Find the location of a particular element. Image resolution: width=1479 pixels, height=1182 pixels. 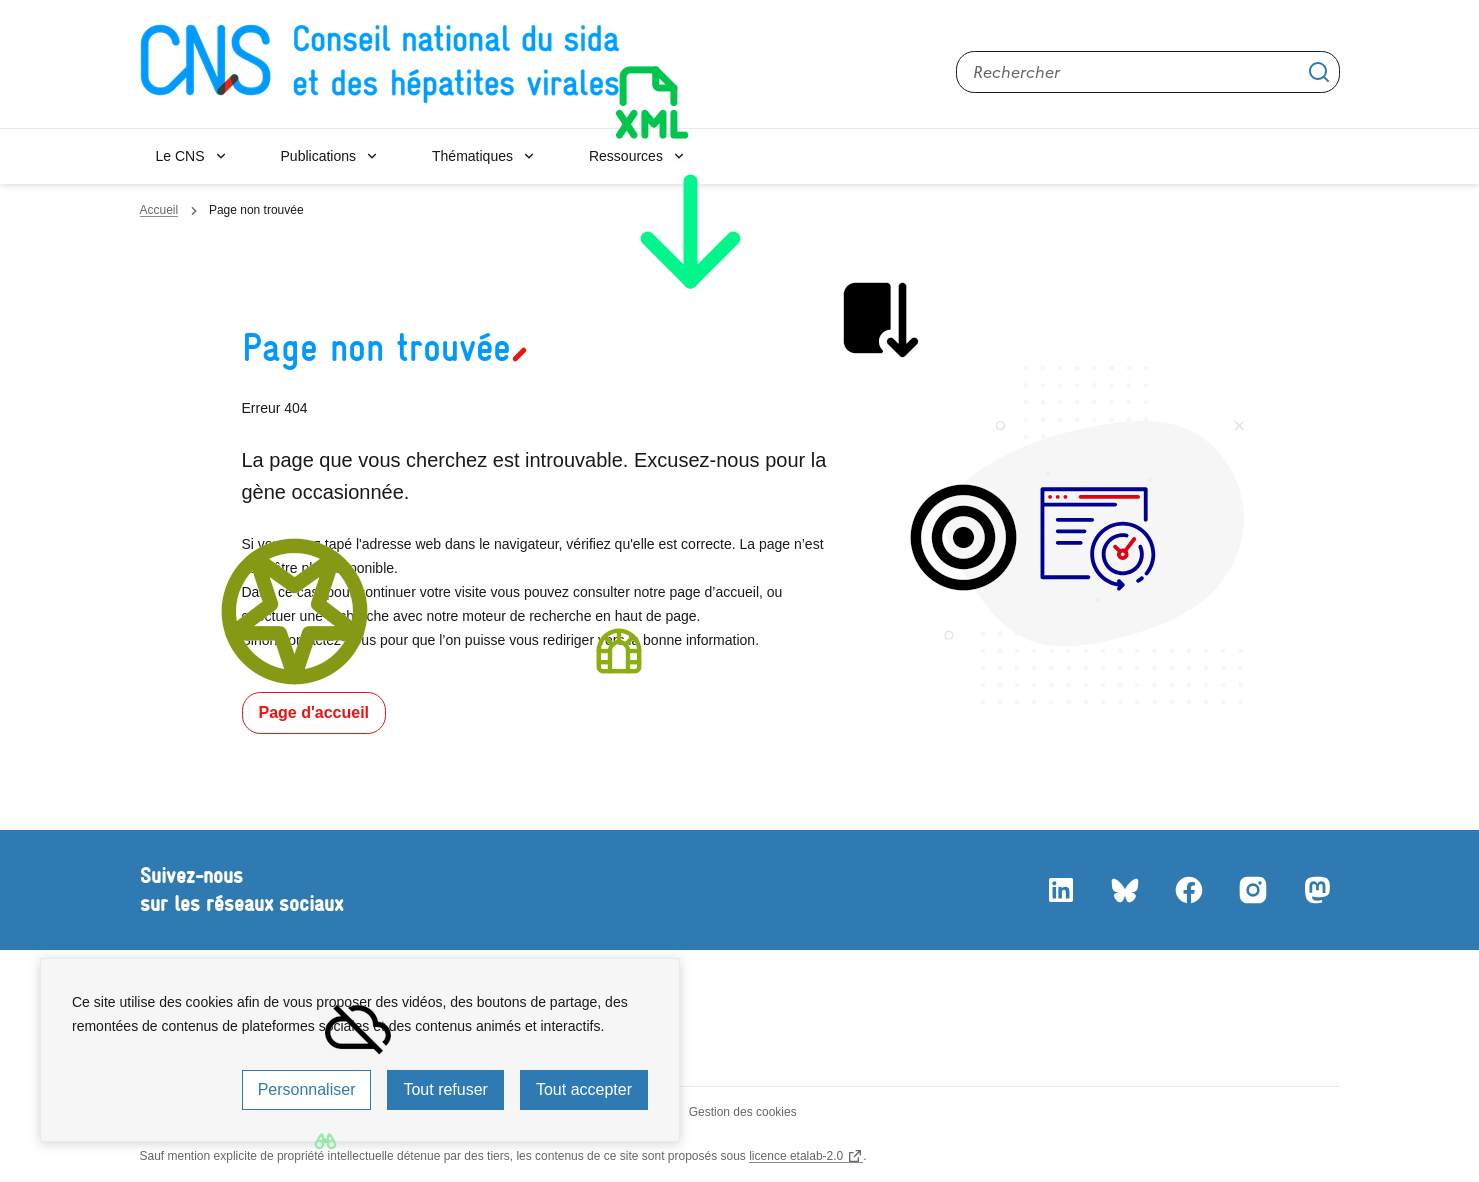

download a file or content is located at coordinates (690, 231).